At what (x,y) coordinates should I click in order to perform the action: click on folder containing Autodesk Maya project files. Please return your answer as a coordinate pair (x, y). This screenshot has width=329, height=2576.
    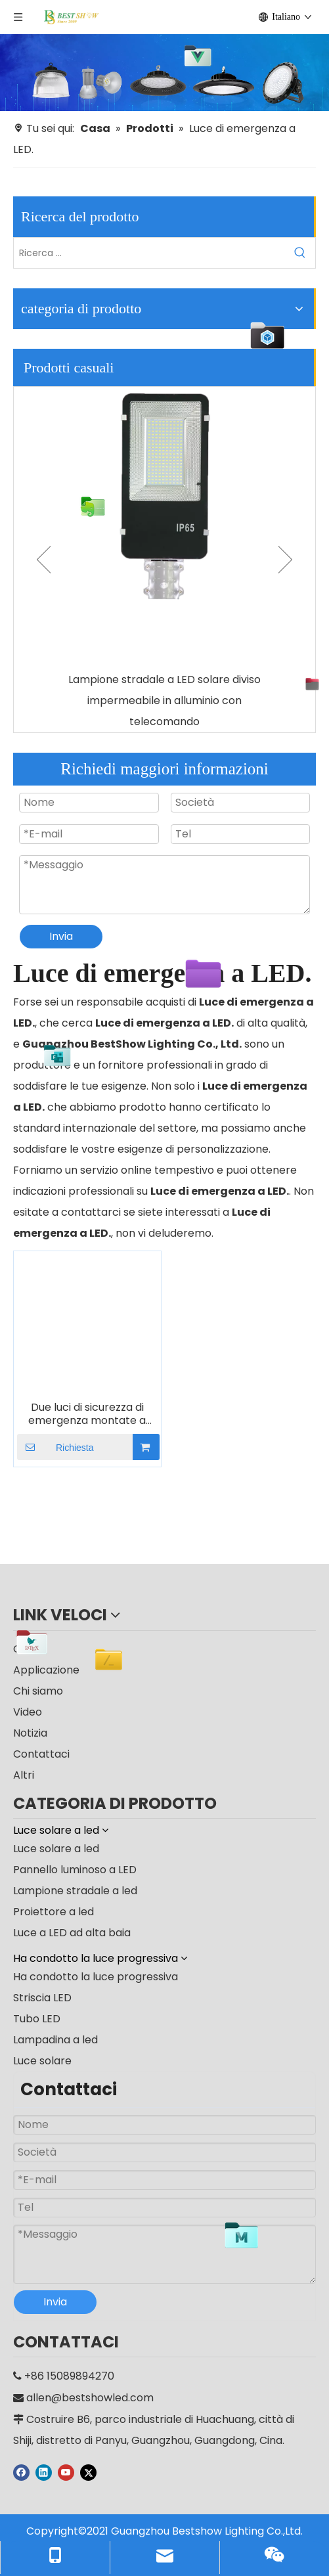
    Looking at the image, I should click on (241, 2236).